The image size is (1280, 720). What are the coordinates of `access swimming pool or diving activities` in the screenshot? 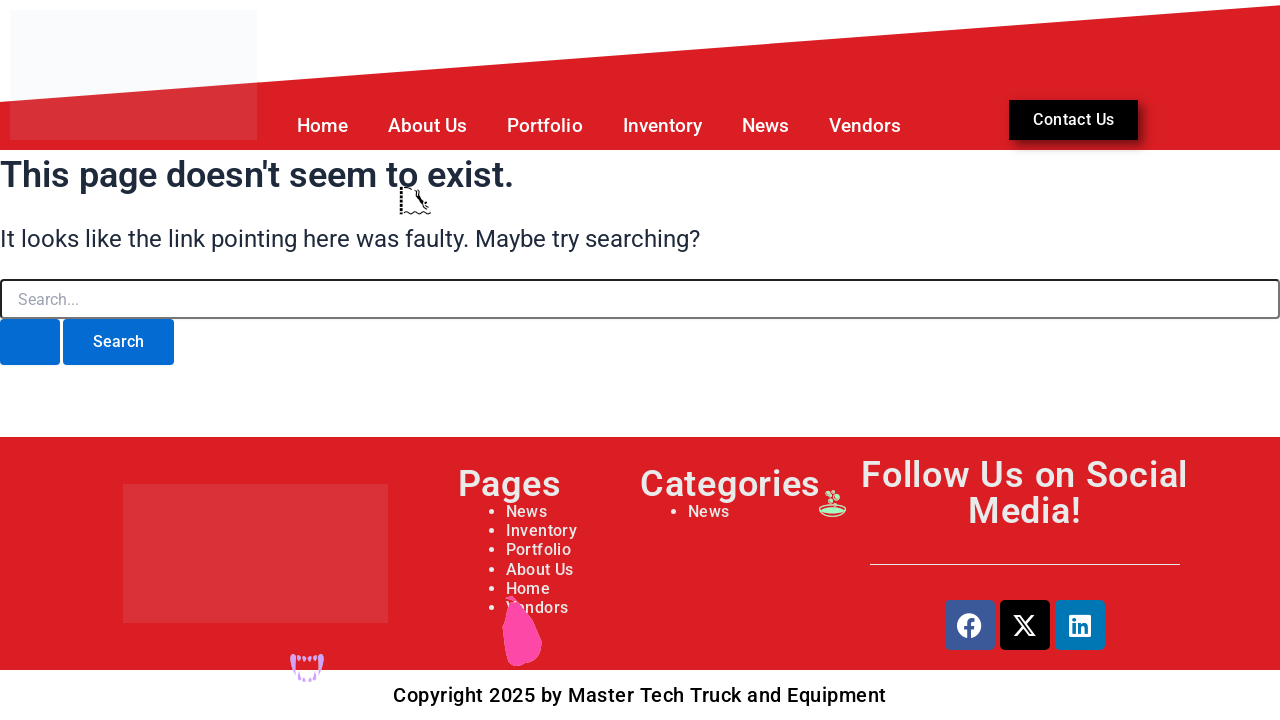 It's located at (415, 199).